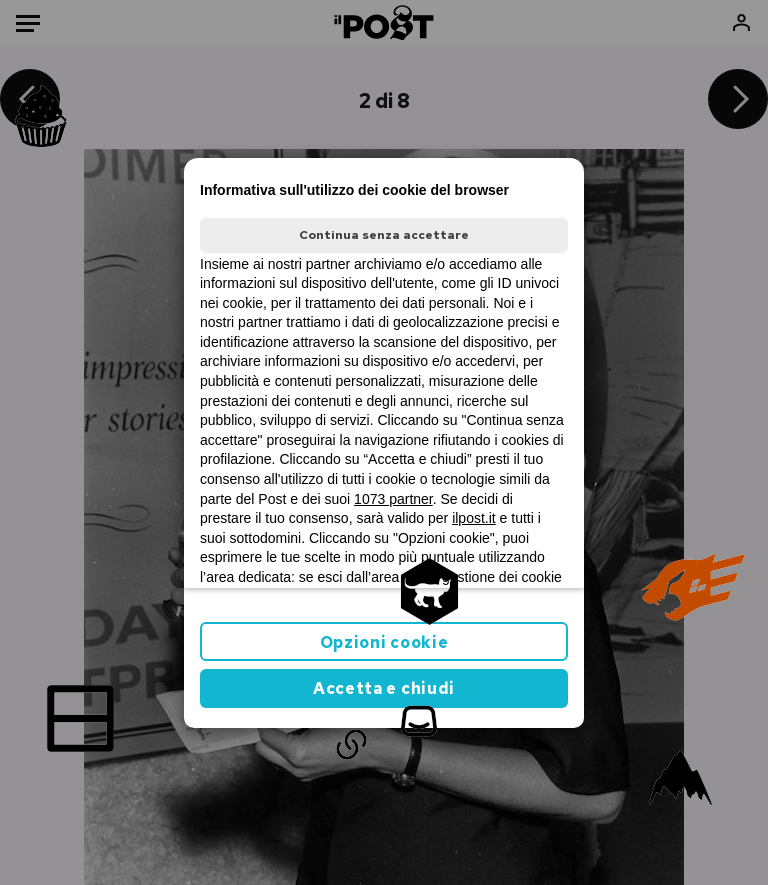 The image size is (768, 885). I want to click on view linked items or connections, so click(351, 744).